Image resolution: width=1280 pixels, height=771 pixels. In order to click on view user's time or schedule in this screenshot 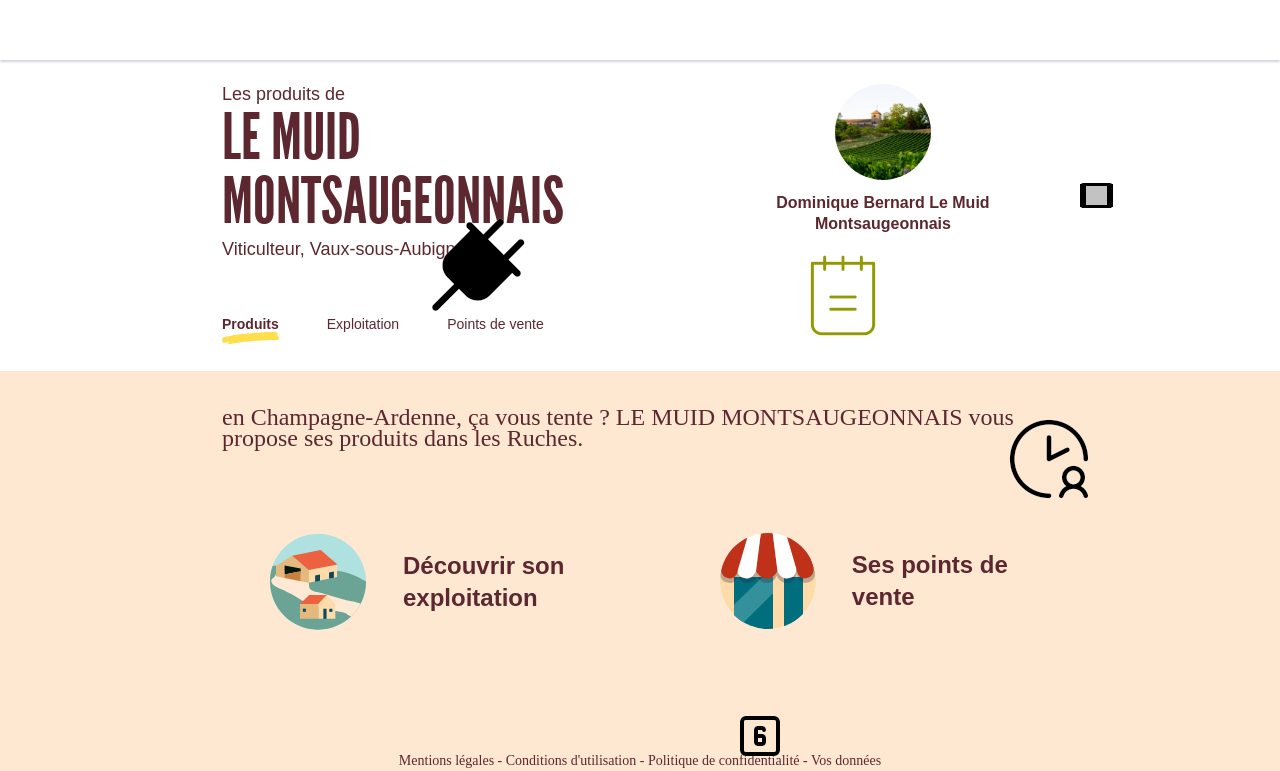, I will do `click(1049, 459)`.